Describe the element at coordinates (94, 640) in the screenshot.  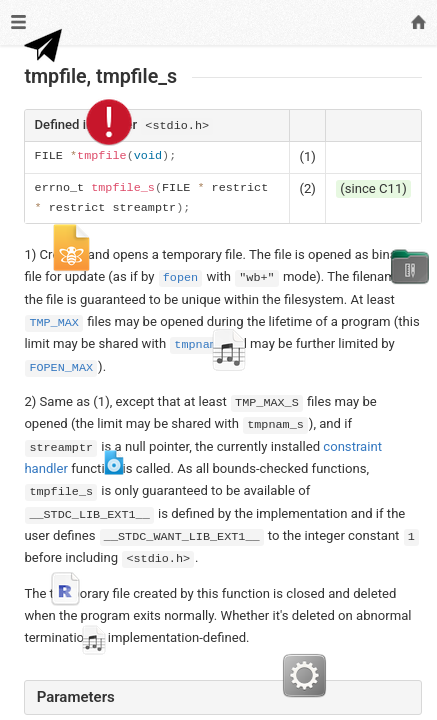
I see `iMelody ringtone file` at that location.